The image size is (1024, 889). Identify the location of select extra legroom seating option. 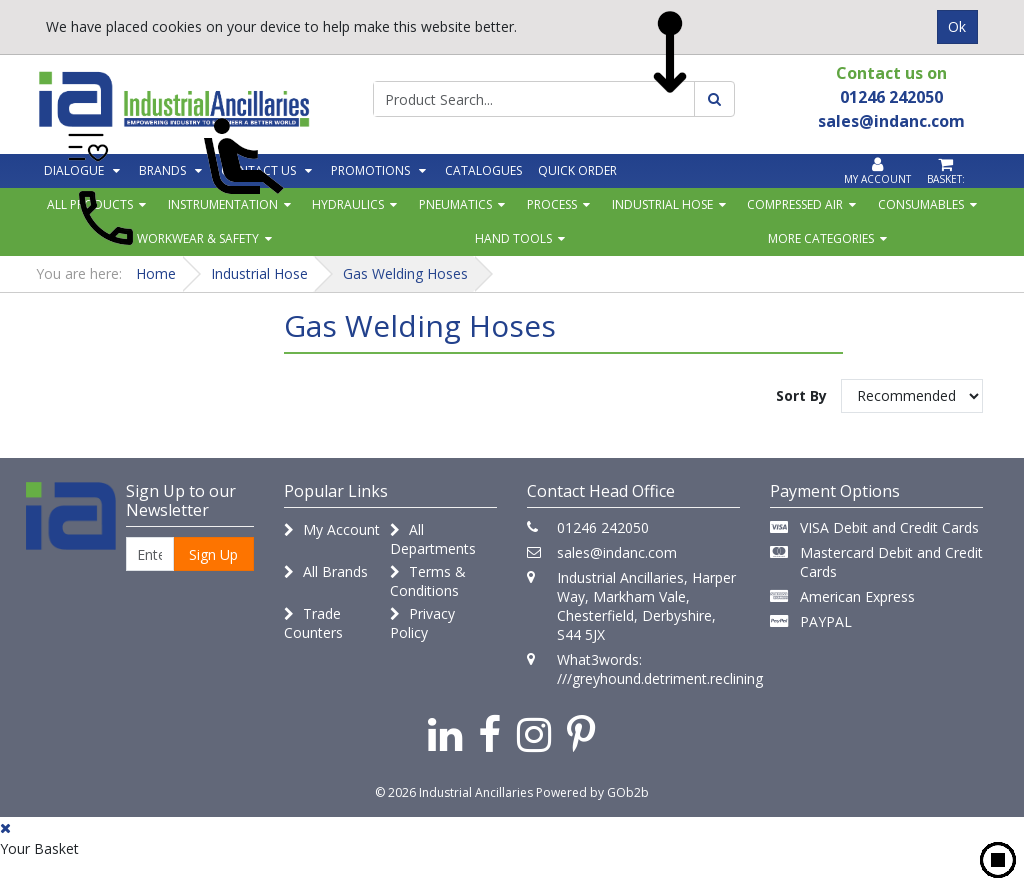
(244, 158).